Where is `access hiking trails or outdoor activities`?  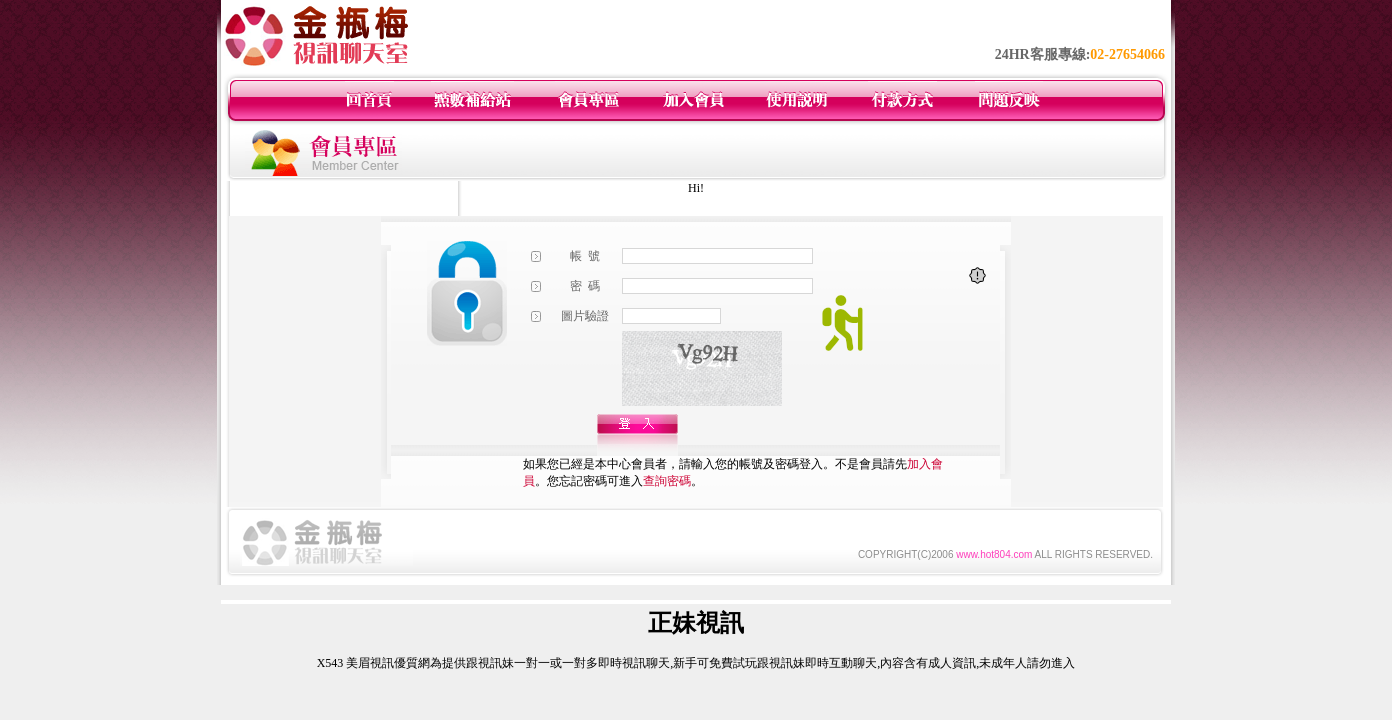
access hiking trails or outdoor activities is located at coordinates (844, 323).